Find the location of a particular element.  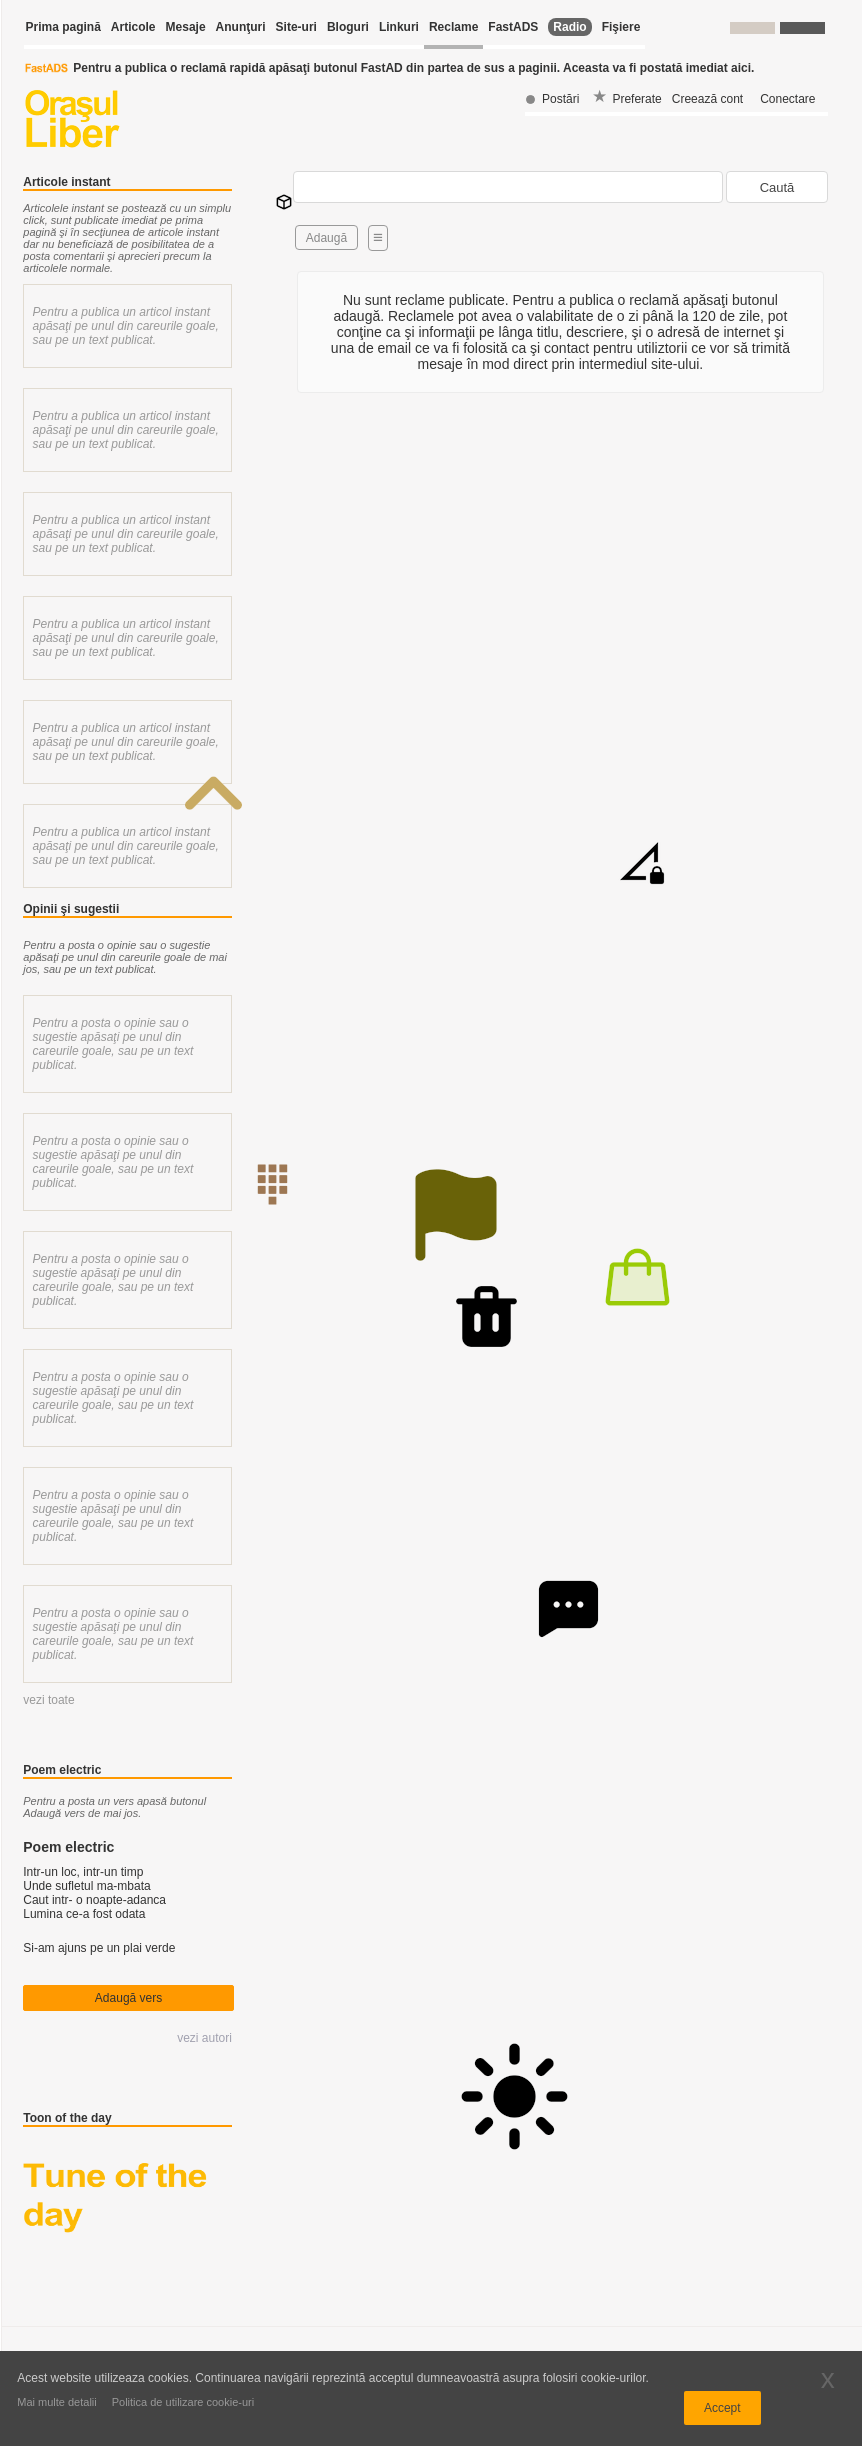

network connection is secured or encrypted is located at coordinates (642, 864).